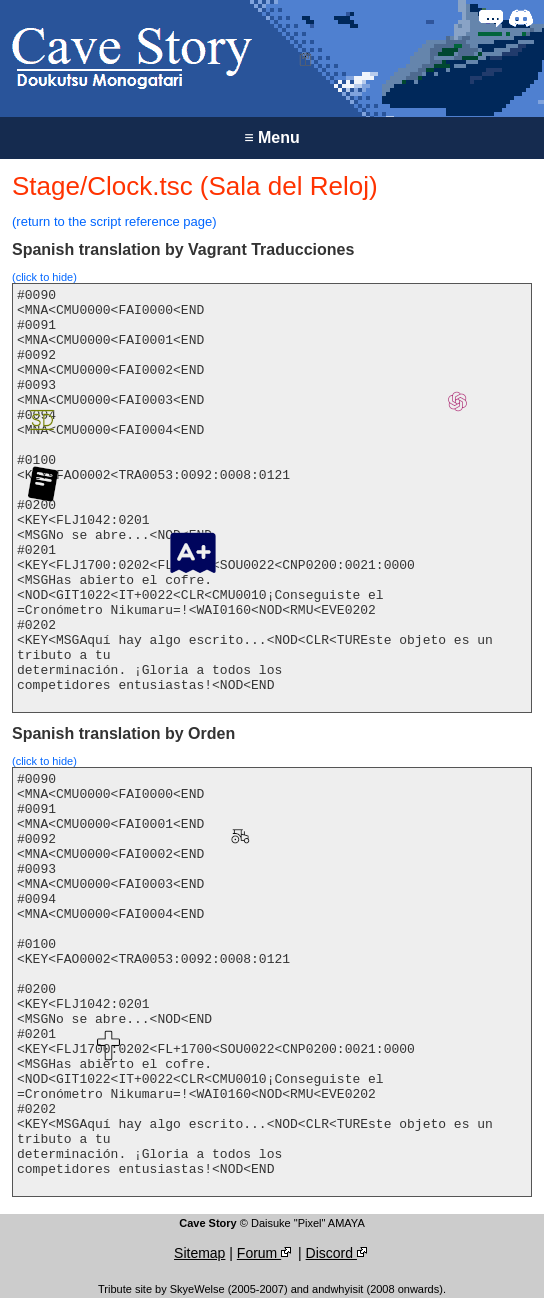 The image size is (544, 1298). I want to click on view exam or test results, so click(193, 552).